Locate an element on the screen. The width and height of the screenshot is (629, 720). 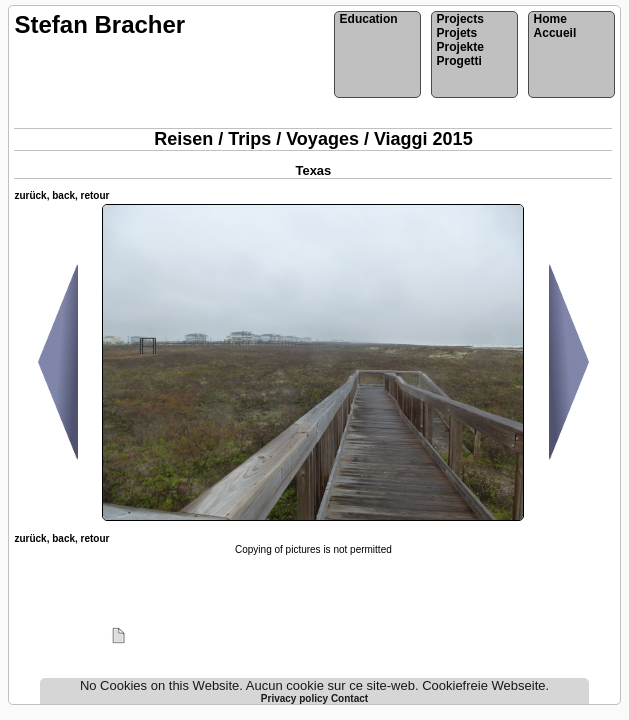
generic file in sidebar navigation is located at coordinates (118, 635).